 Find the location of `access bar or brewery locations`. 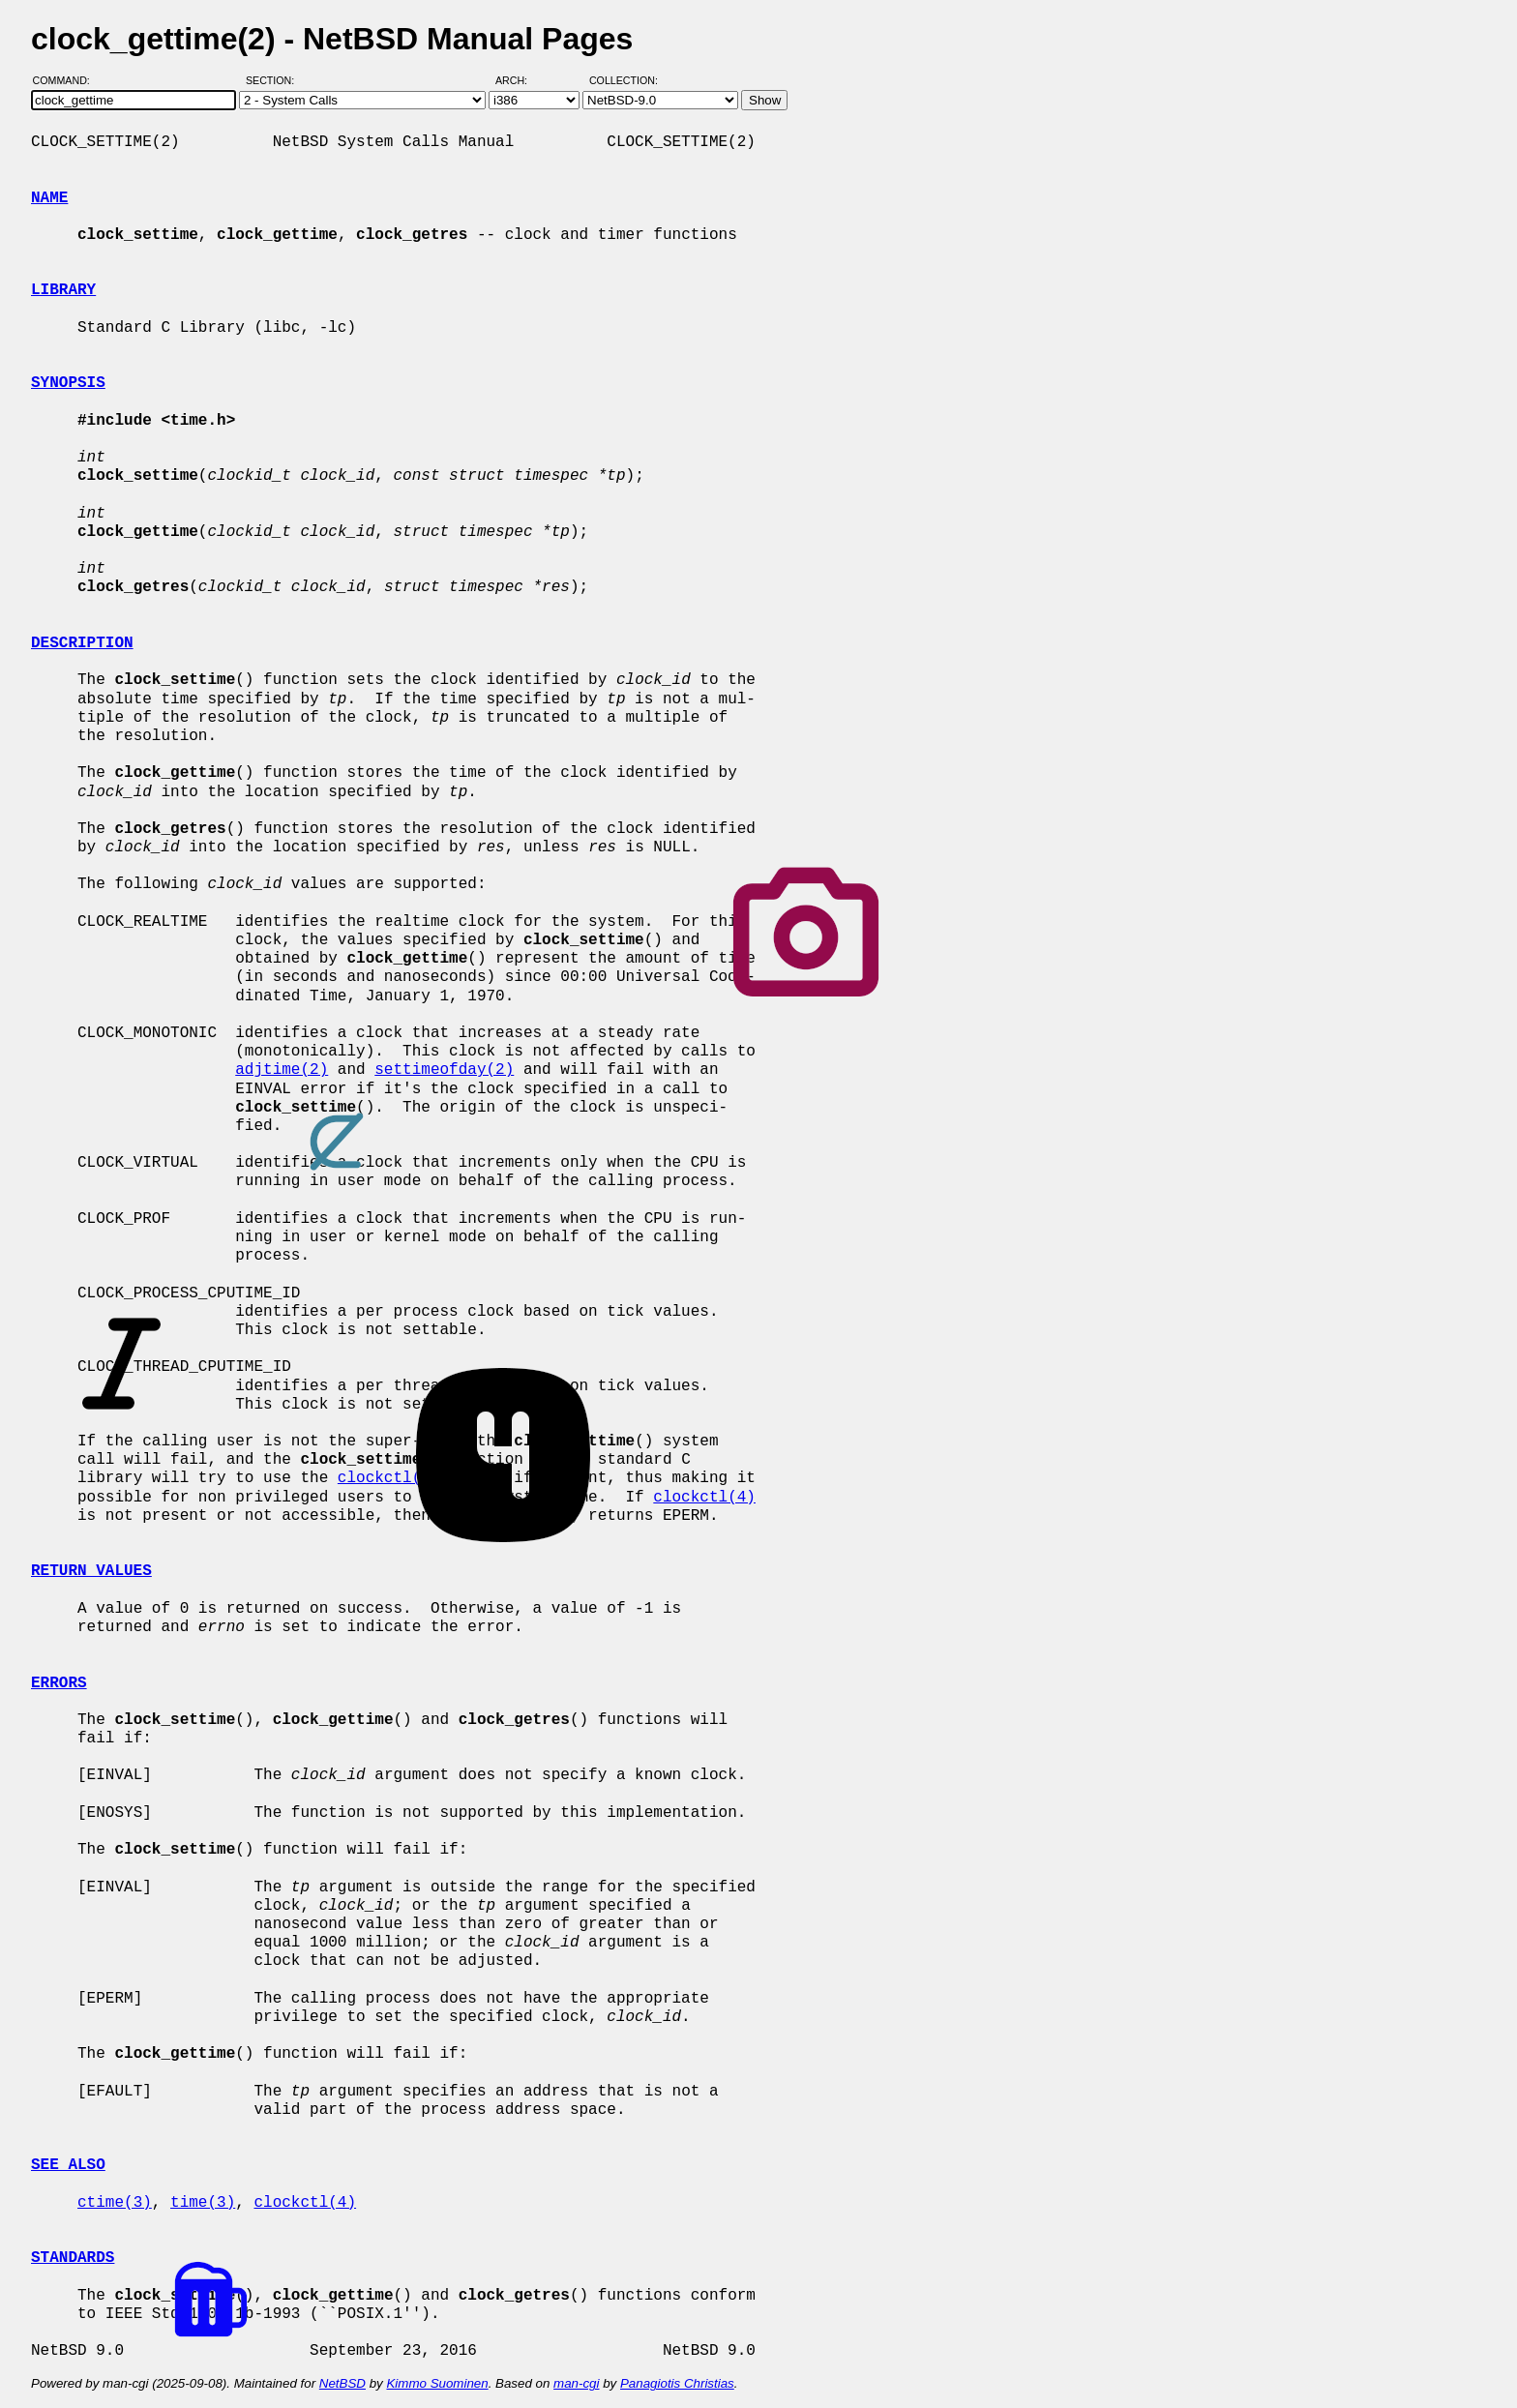

access bar or brewery locations is located at coordinates (206, 2302).